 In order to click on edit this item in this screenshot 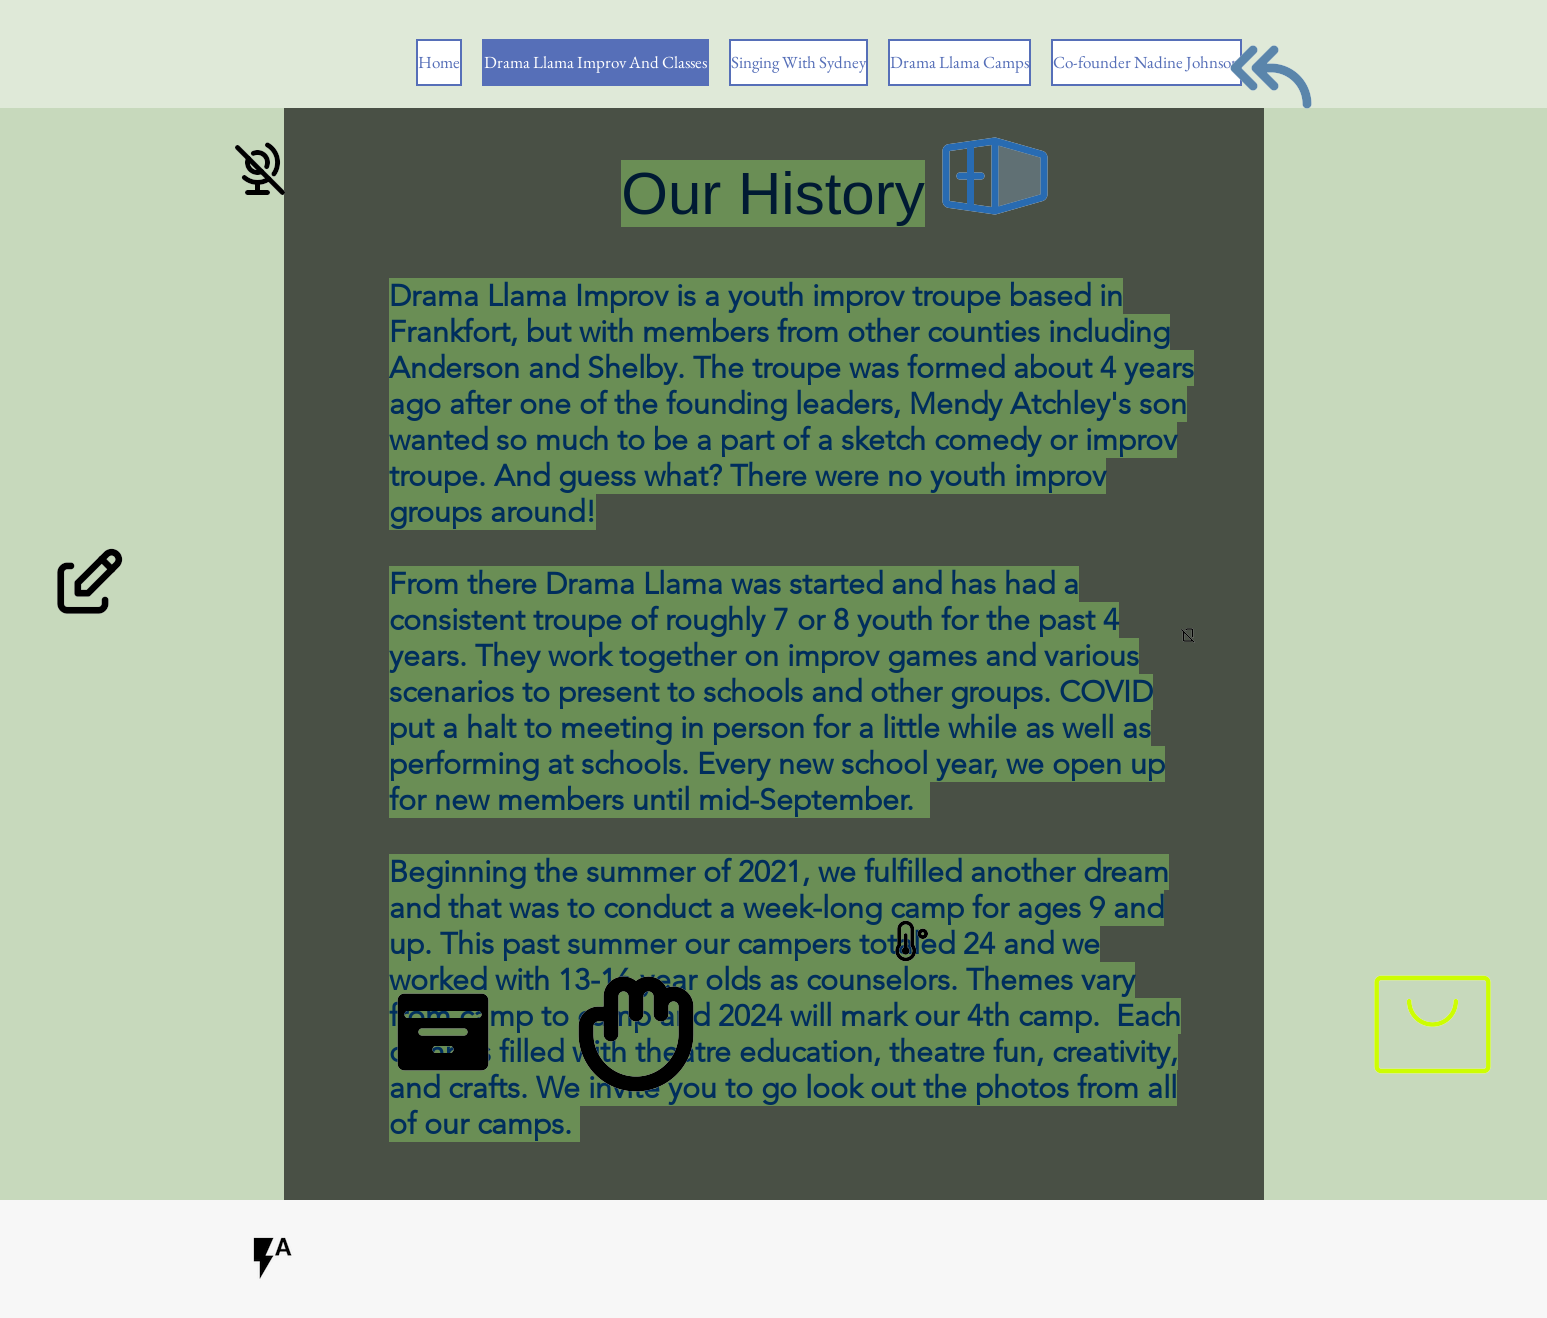, I will do `click(88, 583)`.